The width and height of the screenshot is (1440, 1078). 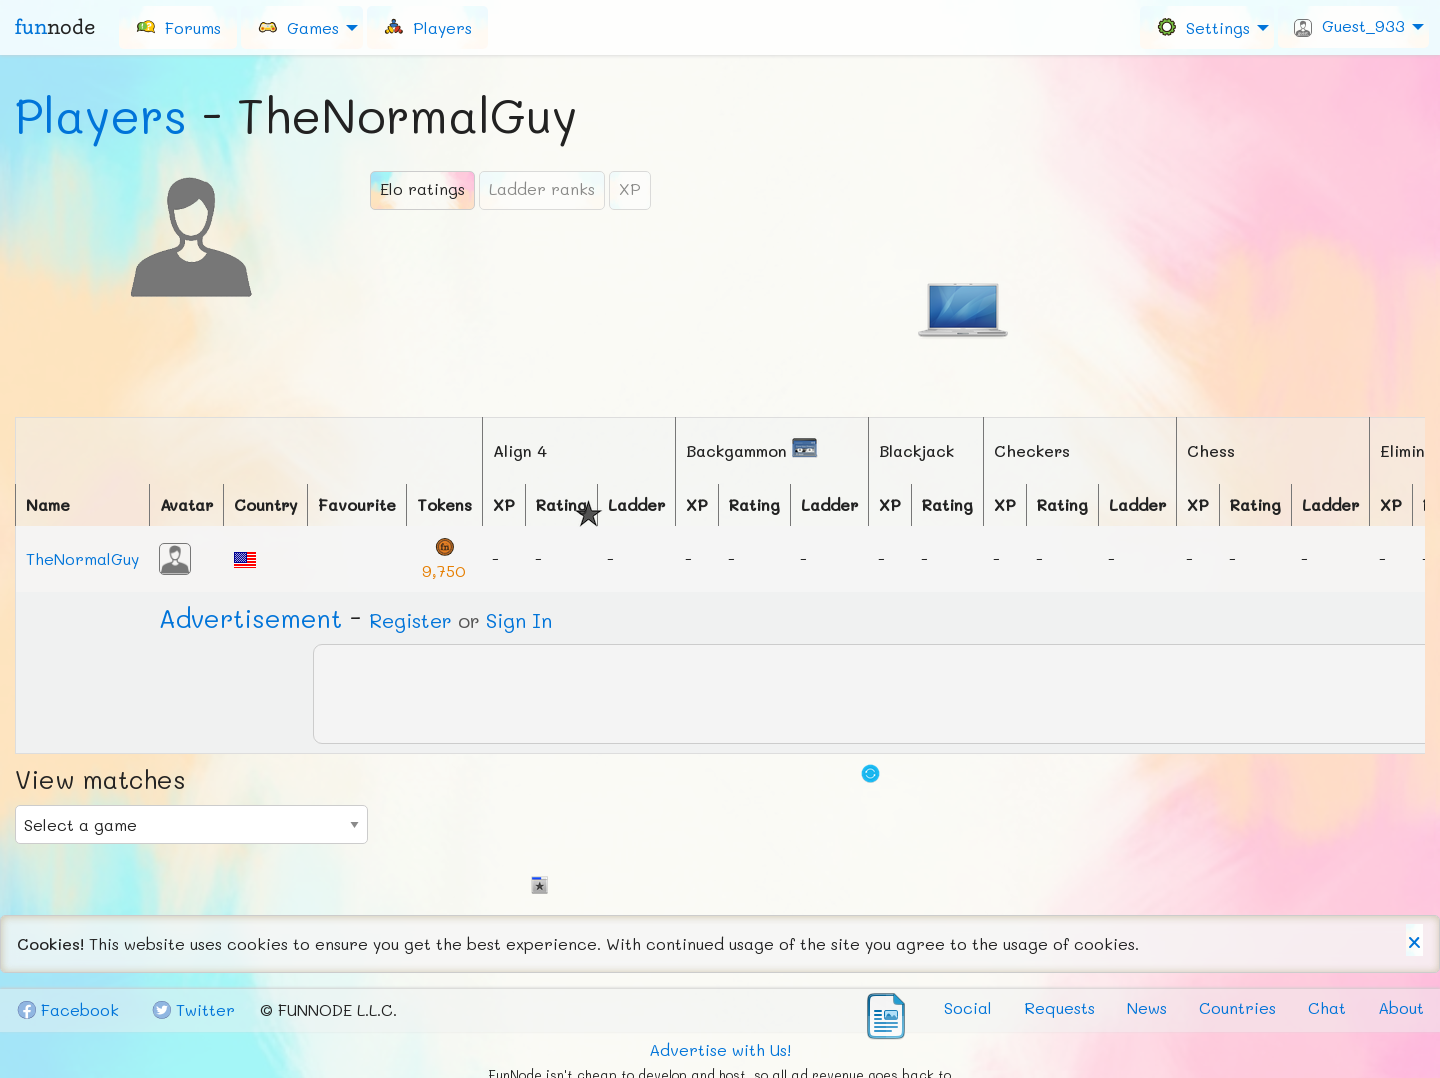 I want to click on file is currently syncing with Insync cloud storage, so click(x=870, y=773).